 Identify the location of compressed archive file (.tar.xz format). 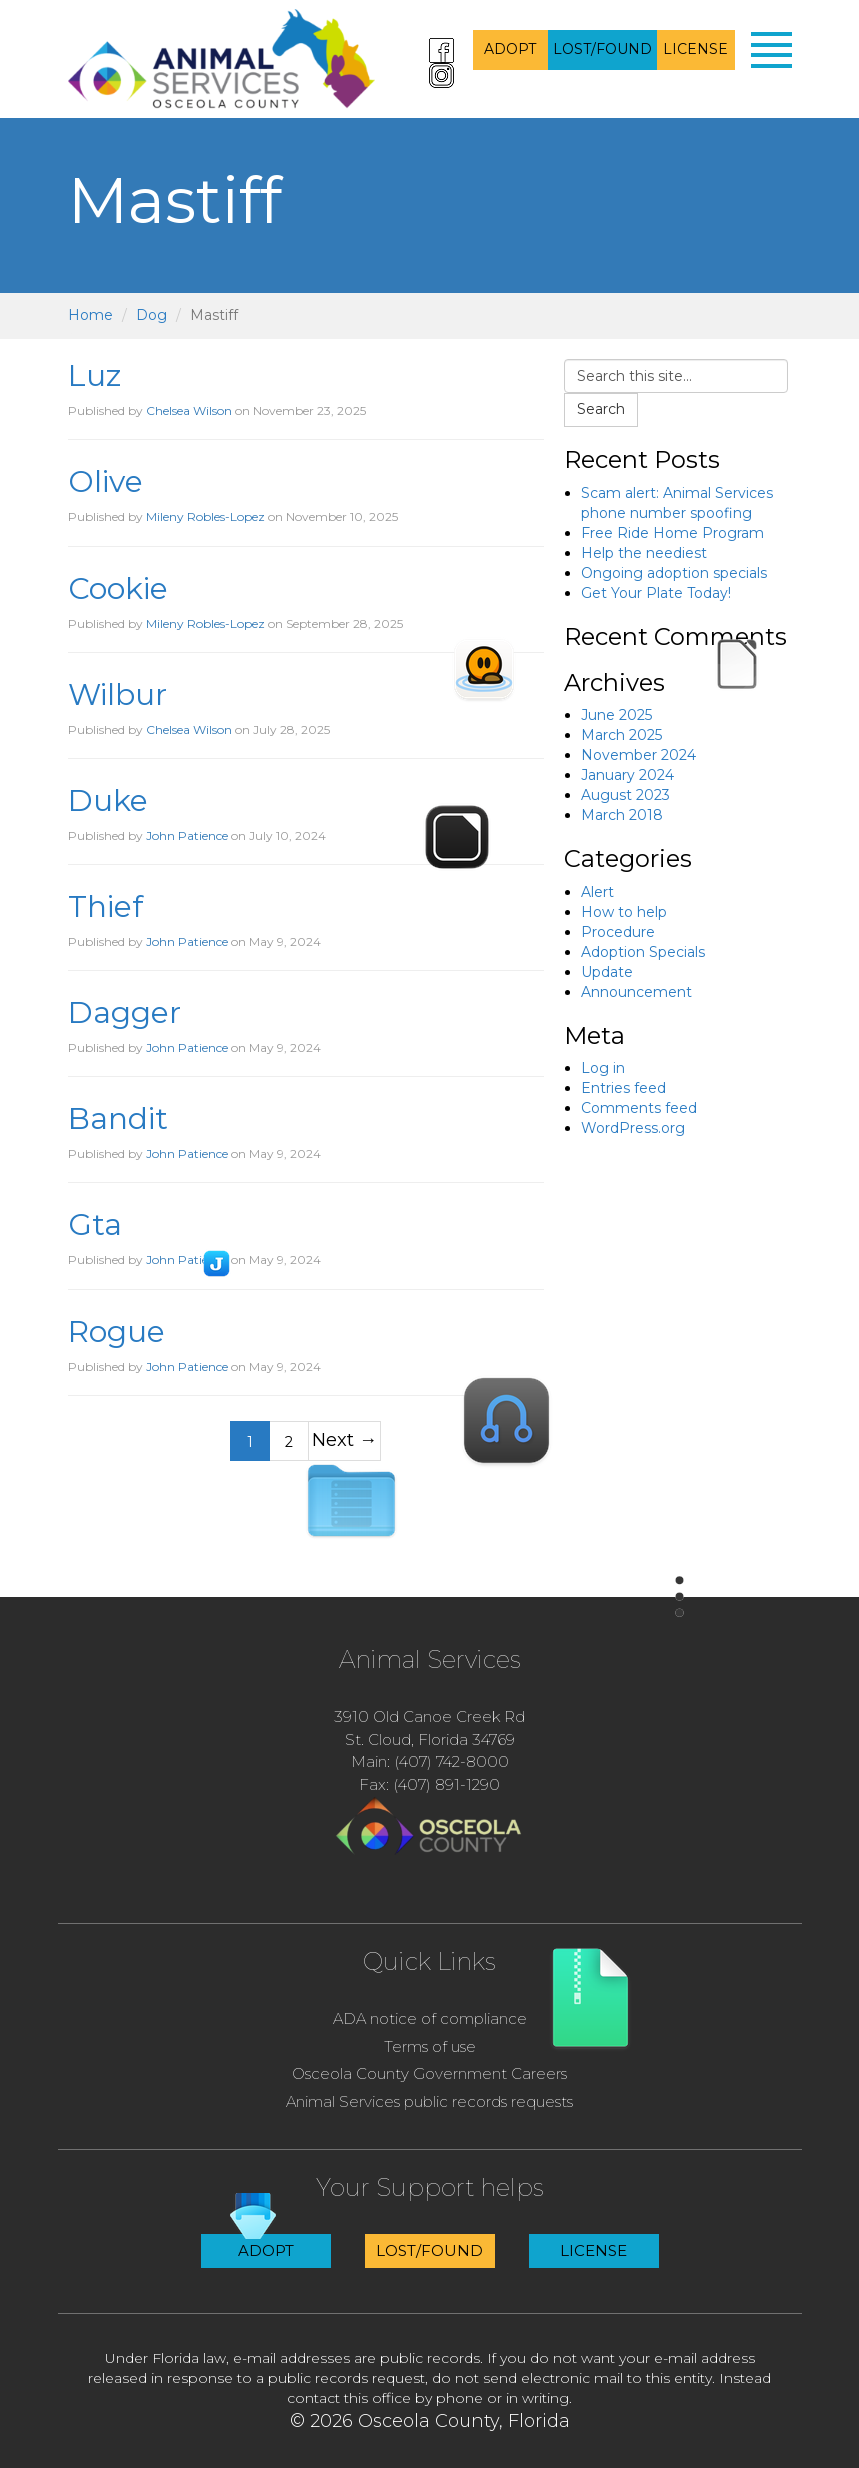
(590, 1999).